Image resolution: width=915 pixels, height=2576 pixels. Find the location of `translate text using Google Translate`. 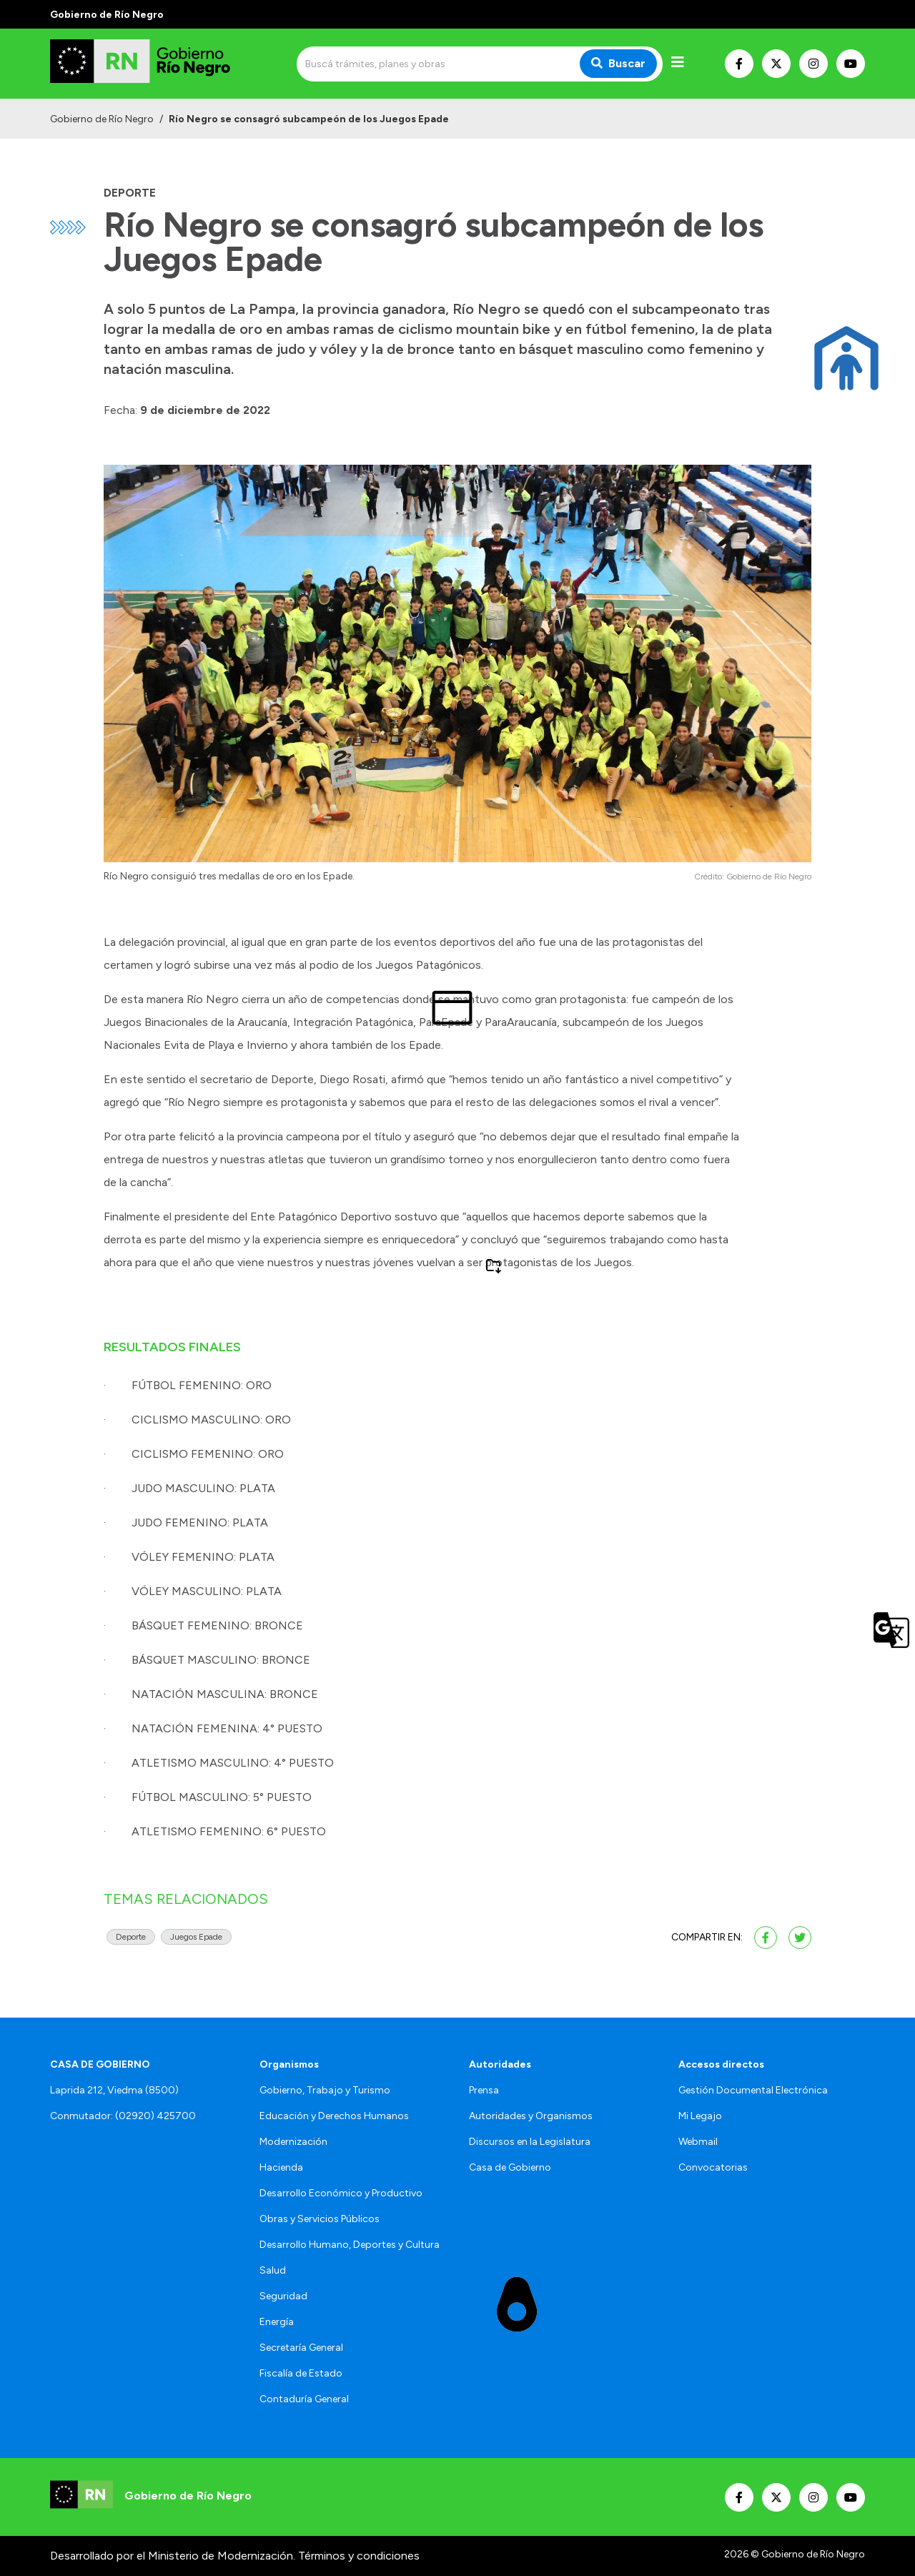

translate text using Google Translate is located at coordinates (891, 1630).